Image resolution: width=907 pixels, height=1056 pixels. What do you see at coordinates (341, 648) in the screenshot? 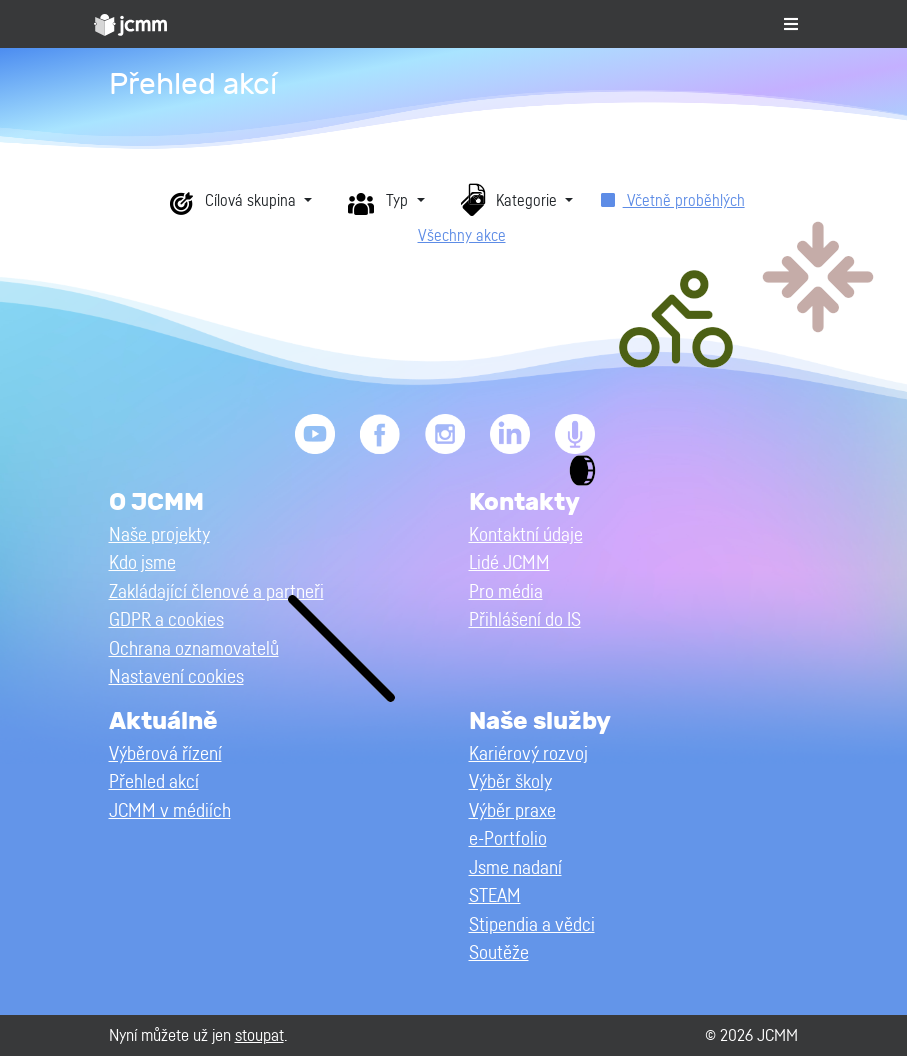
I see `indicates a disabled or unavailable feature` at bounding box center [341, 648].